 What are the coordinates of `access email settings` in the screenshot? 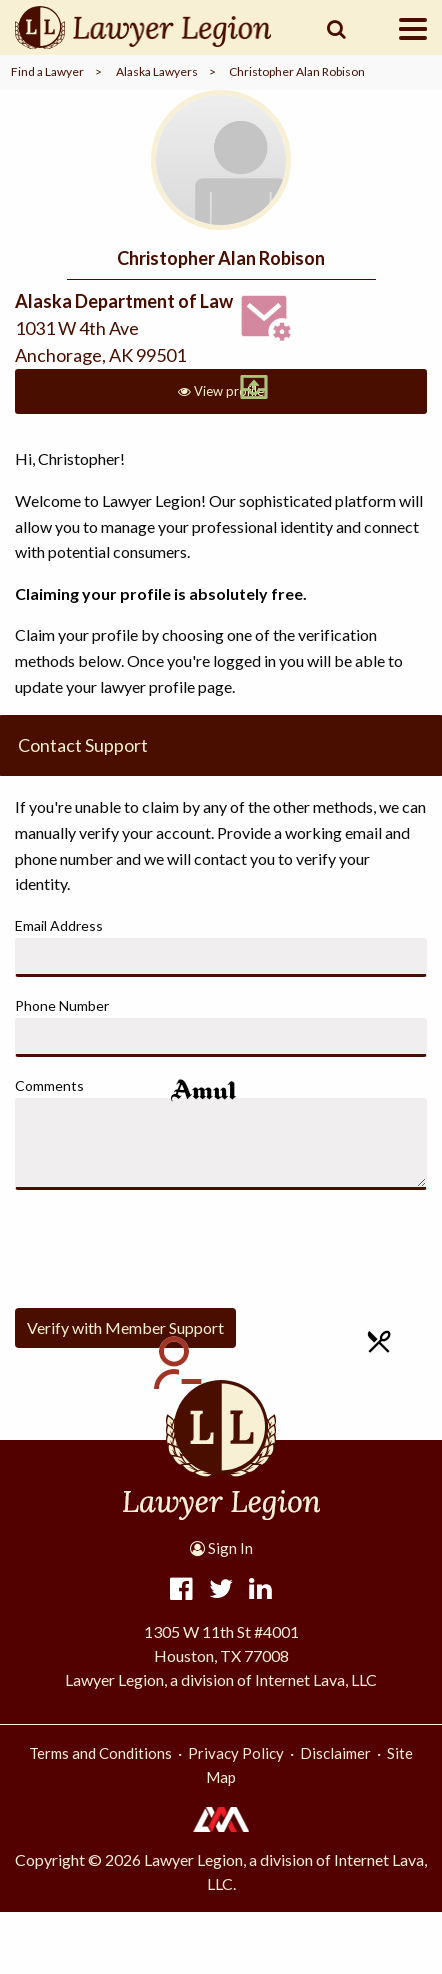 It's located at (264, 316).